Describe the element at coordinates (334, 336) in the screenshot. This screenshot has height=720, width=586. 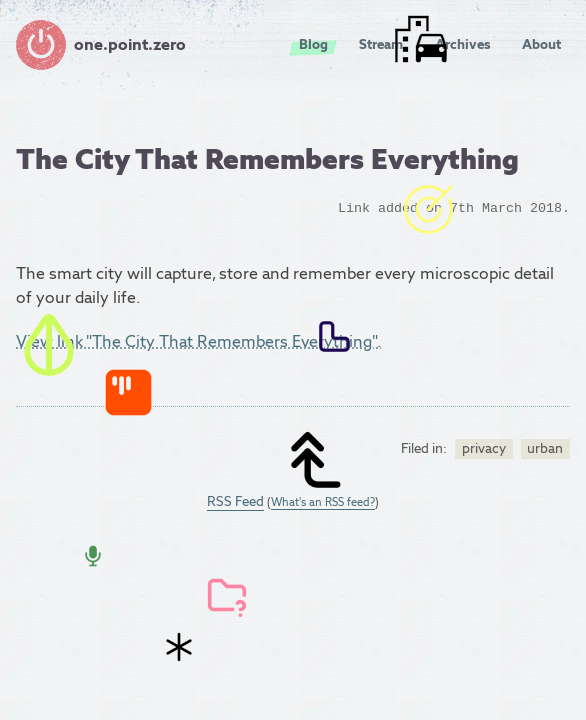
I see `connect two paths with a straight corner join` at that location.